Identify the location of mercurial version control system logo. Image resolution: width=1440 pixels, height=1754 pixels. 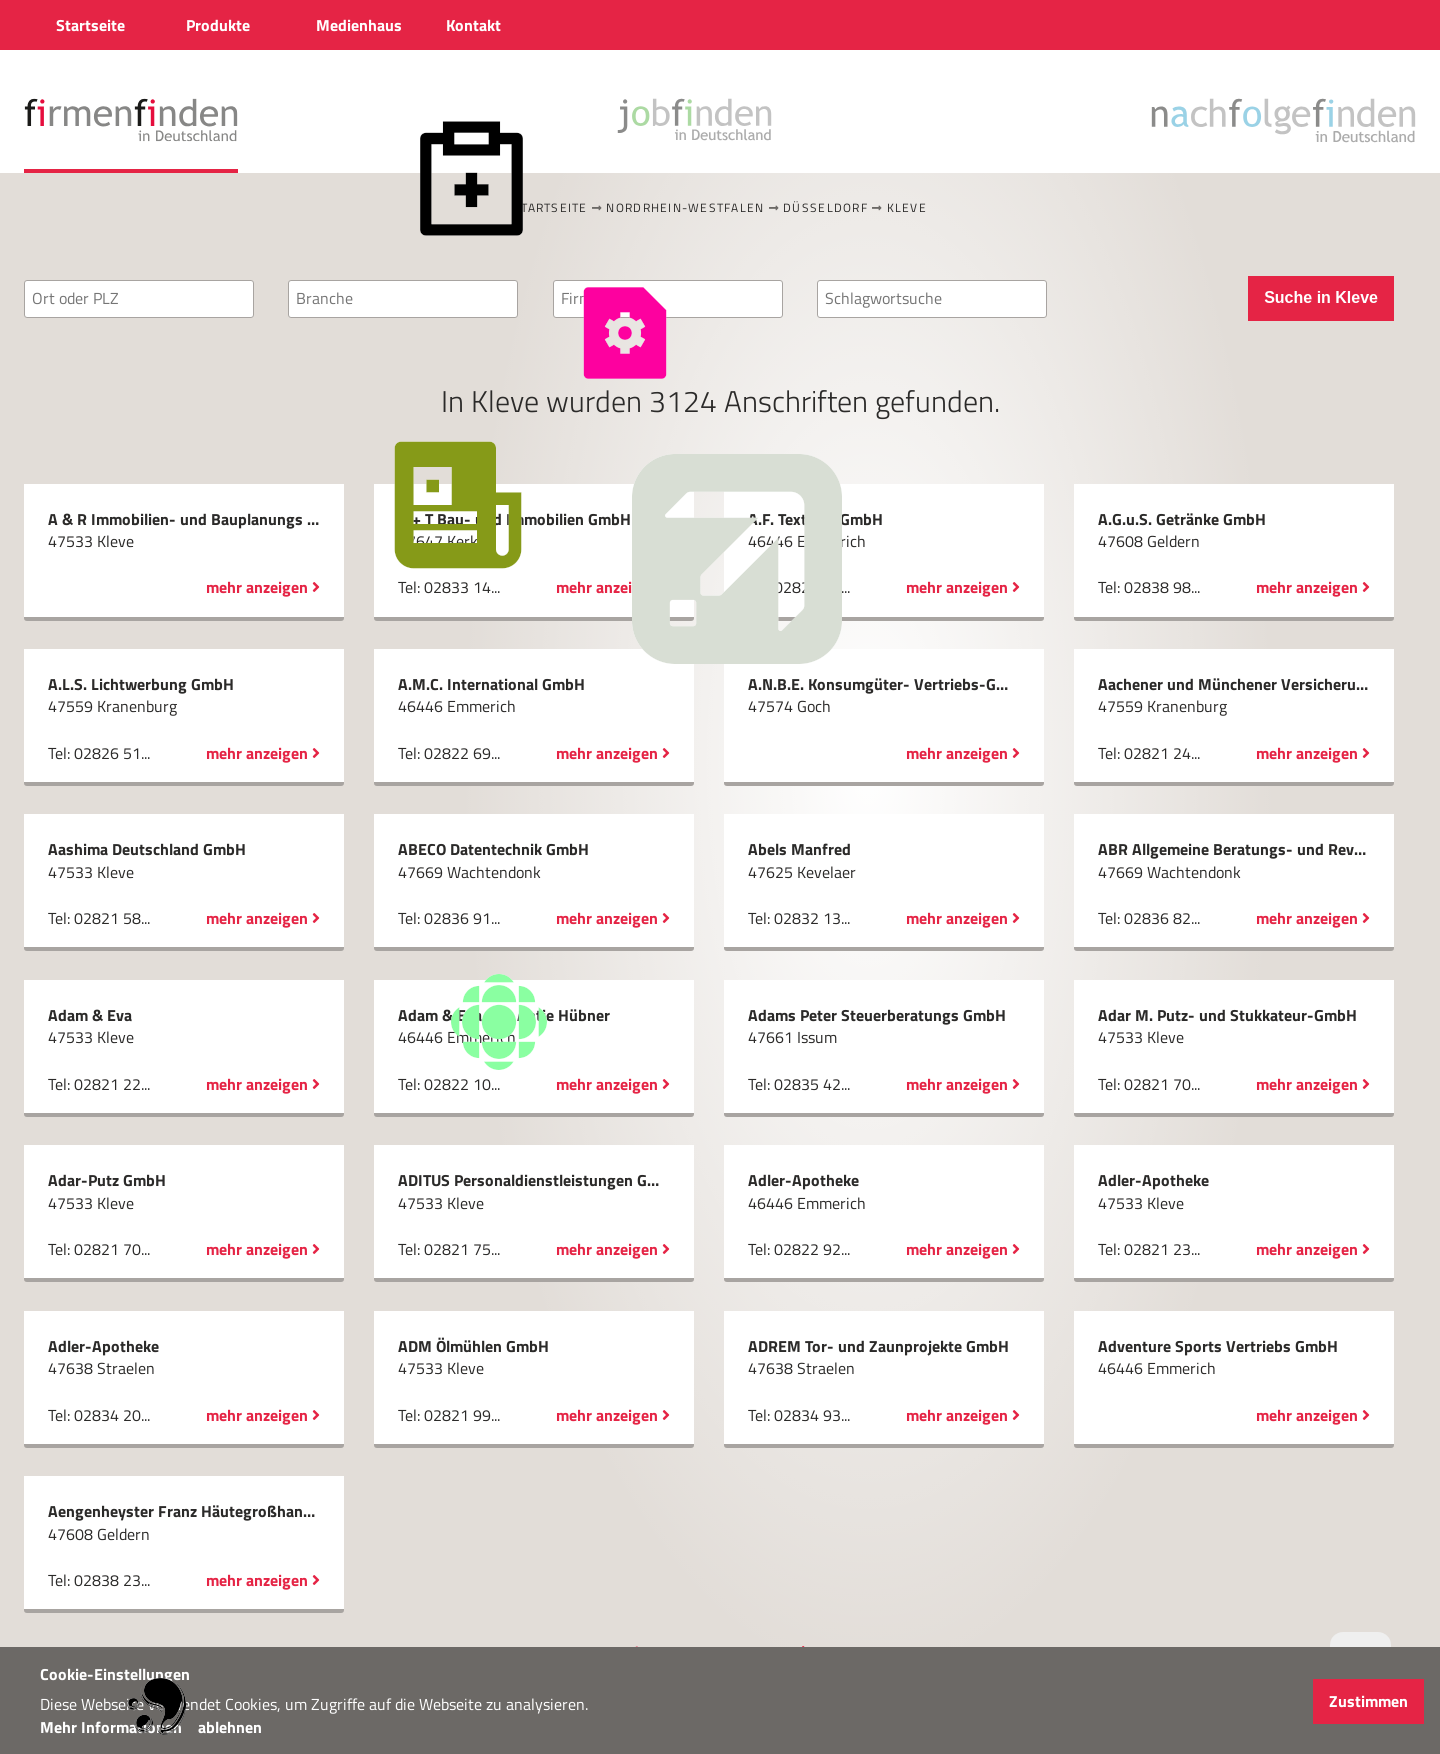
(156, 1706).